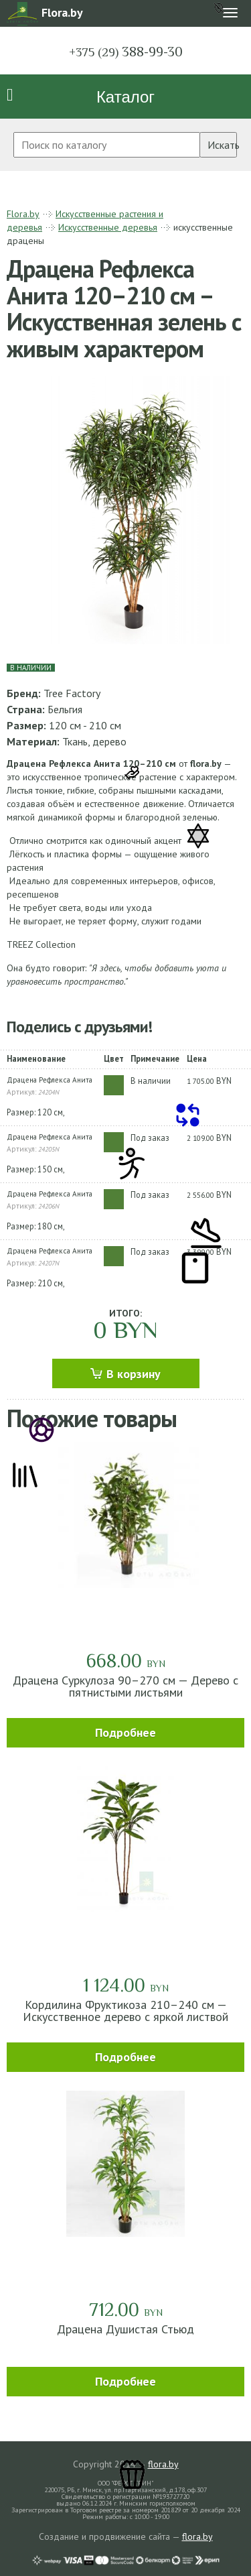  I want to click on tablet device with front-facing camera, so click(195, 1268).